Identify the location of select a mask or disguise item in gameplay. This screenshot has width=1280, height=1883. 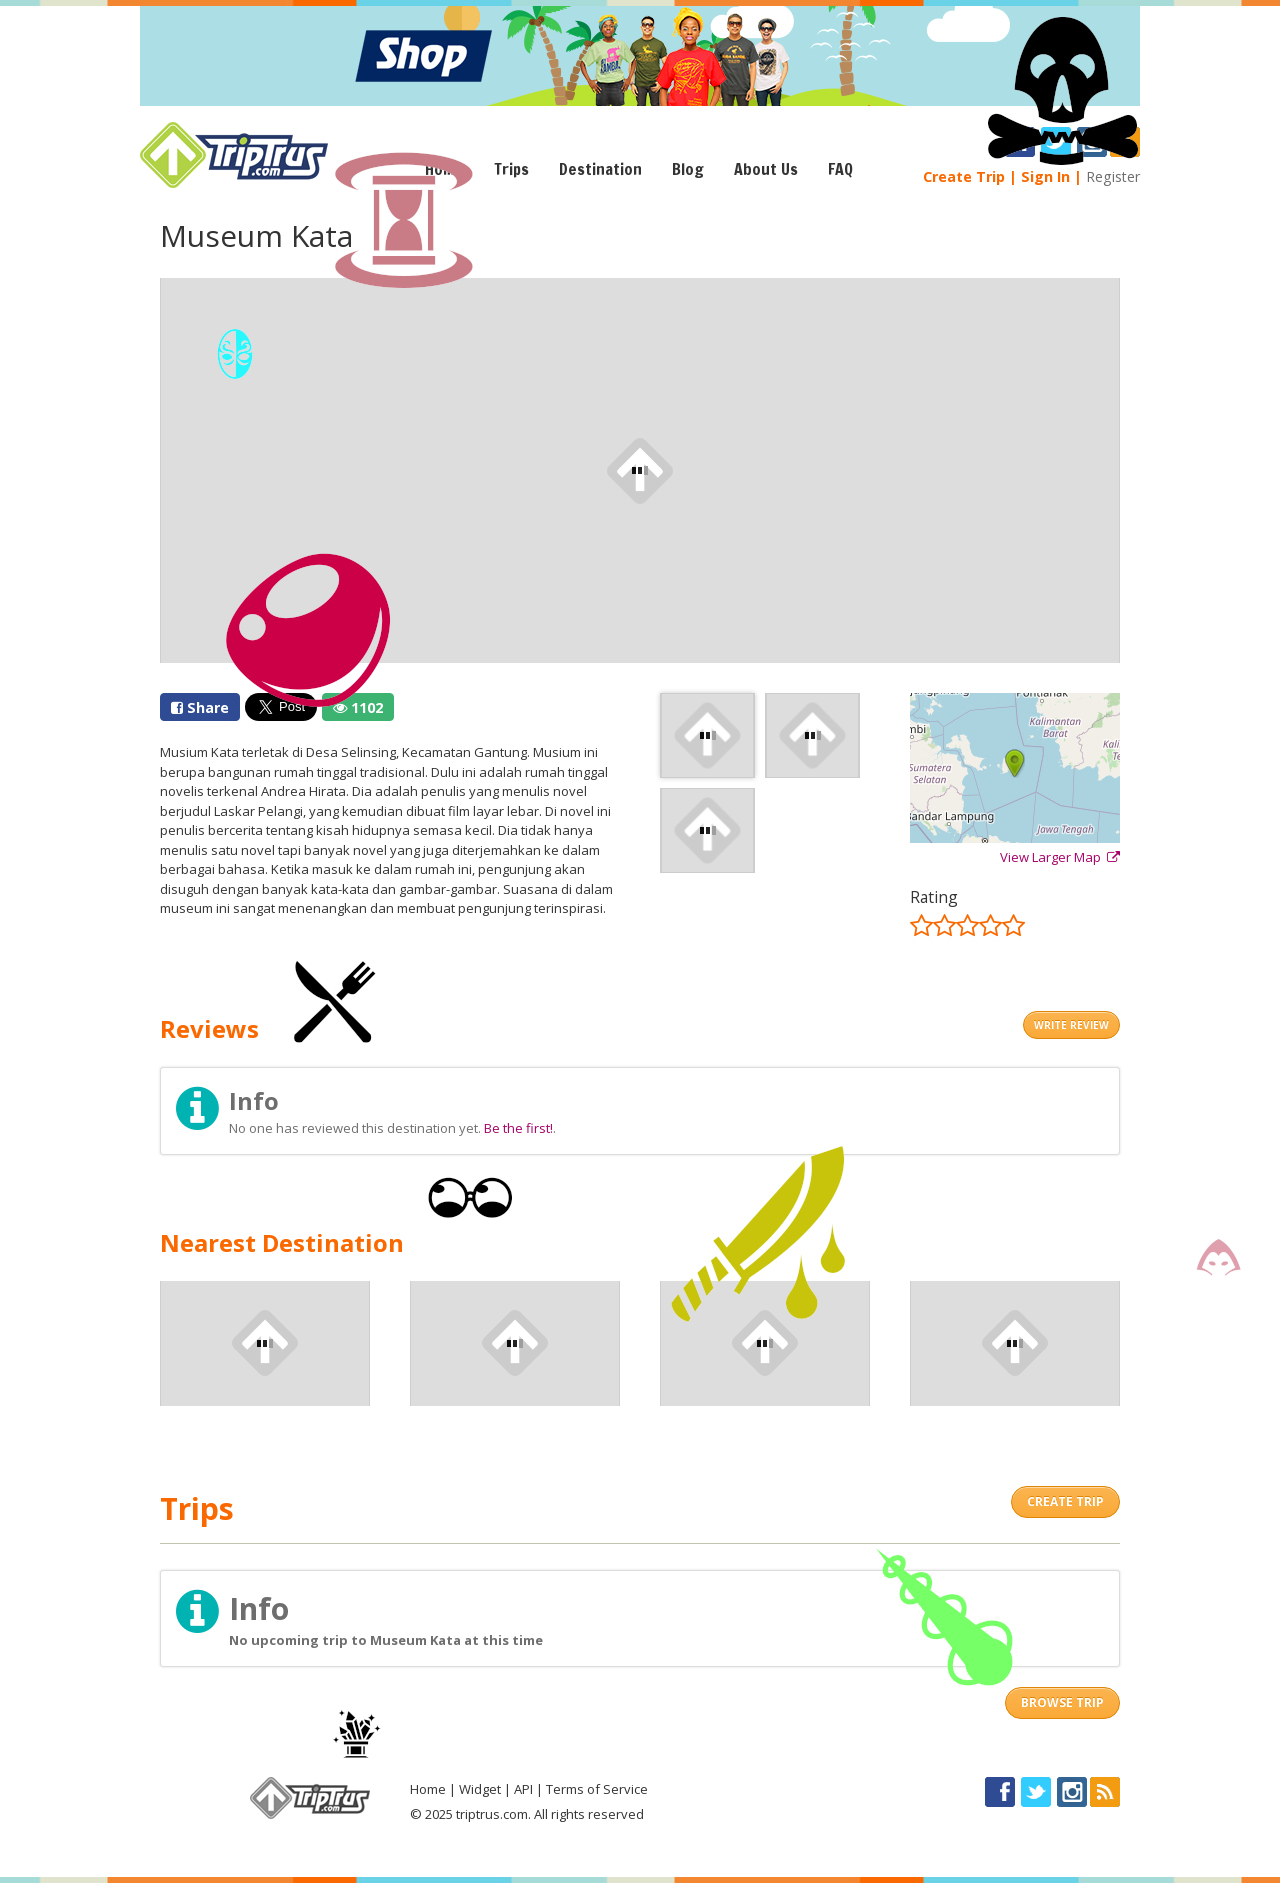
(235, 354).